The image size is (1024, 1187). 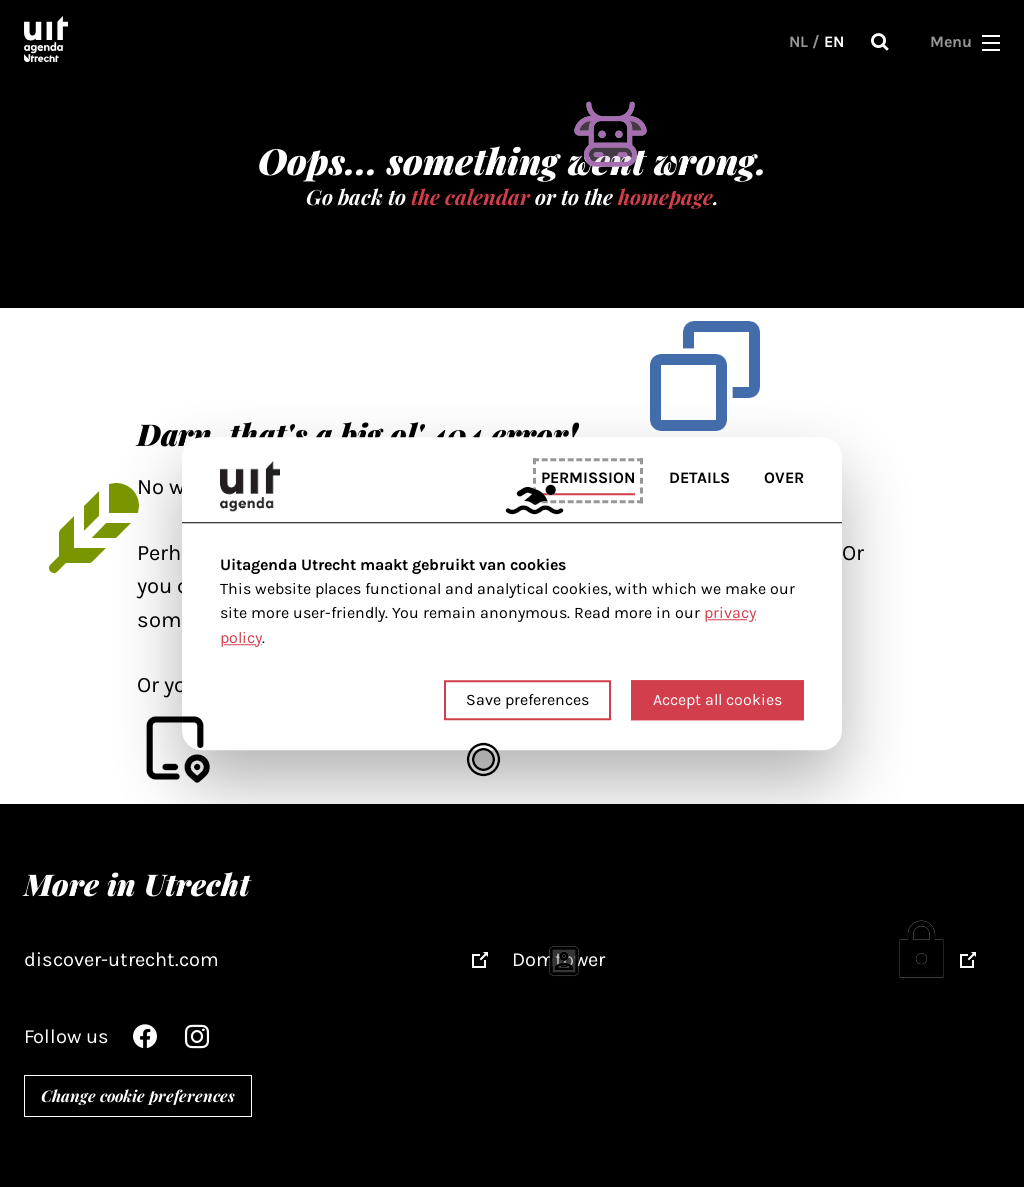 What do you see at coordinates (483, 759) in the screenshot?
I see `start recording audio or video` at bounding box center [483, 759].